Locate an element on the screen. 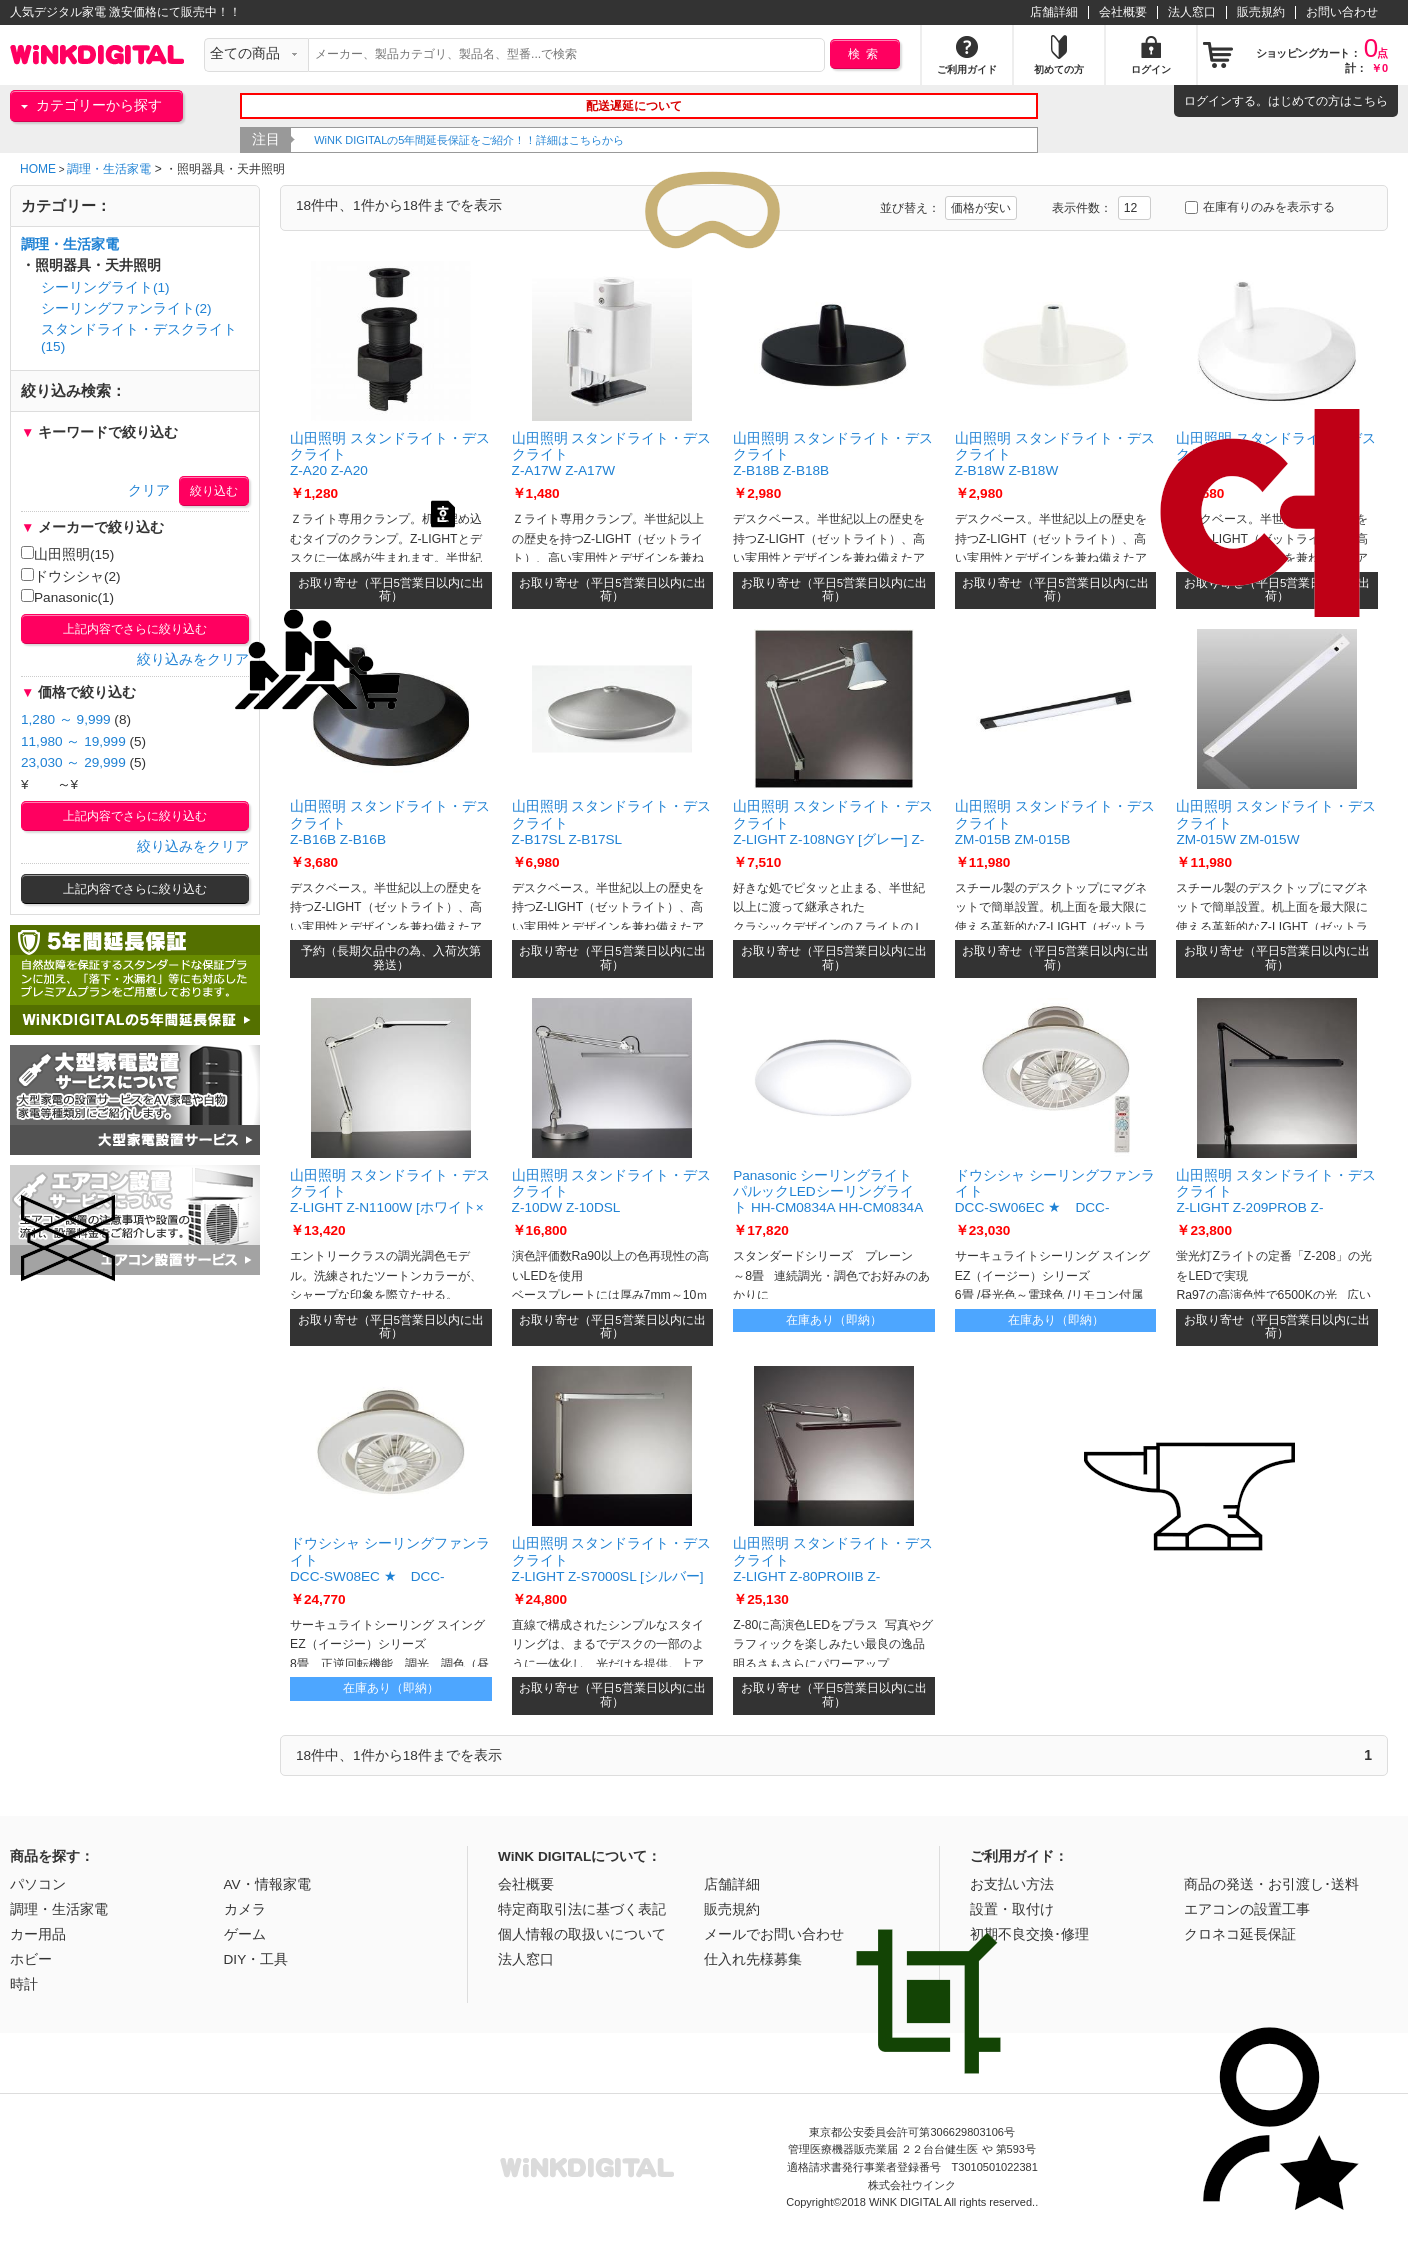 Image resolution: width=1408 pixels, height=2242 pixels. open a Hangul Word Processor (.hwp) document is located at coordinates (443, 514).